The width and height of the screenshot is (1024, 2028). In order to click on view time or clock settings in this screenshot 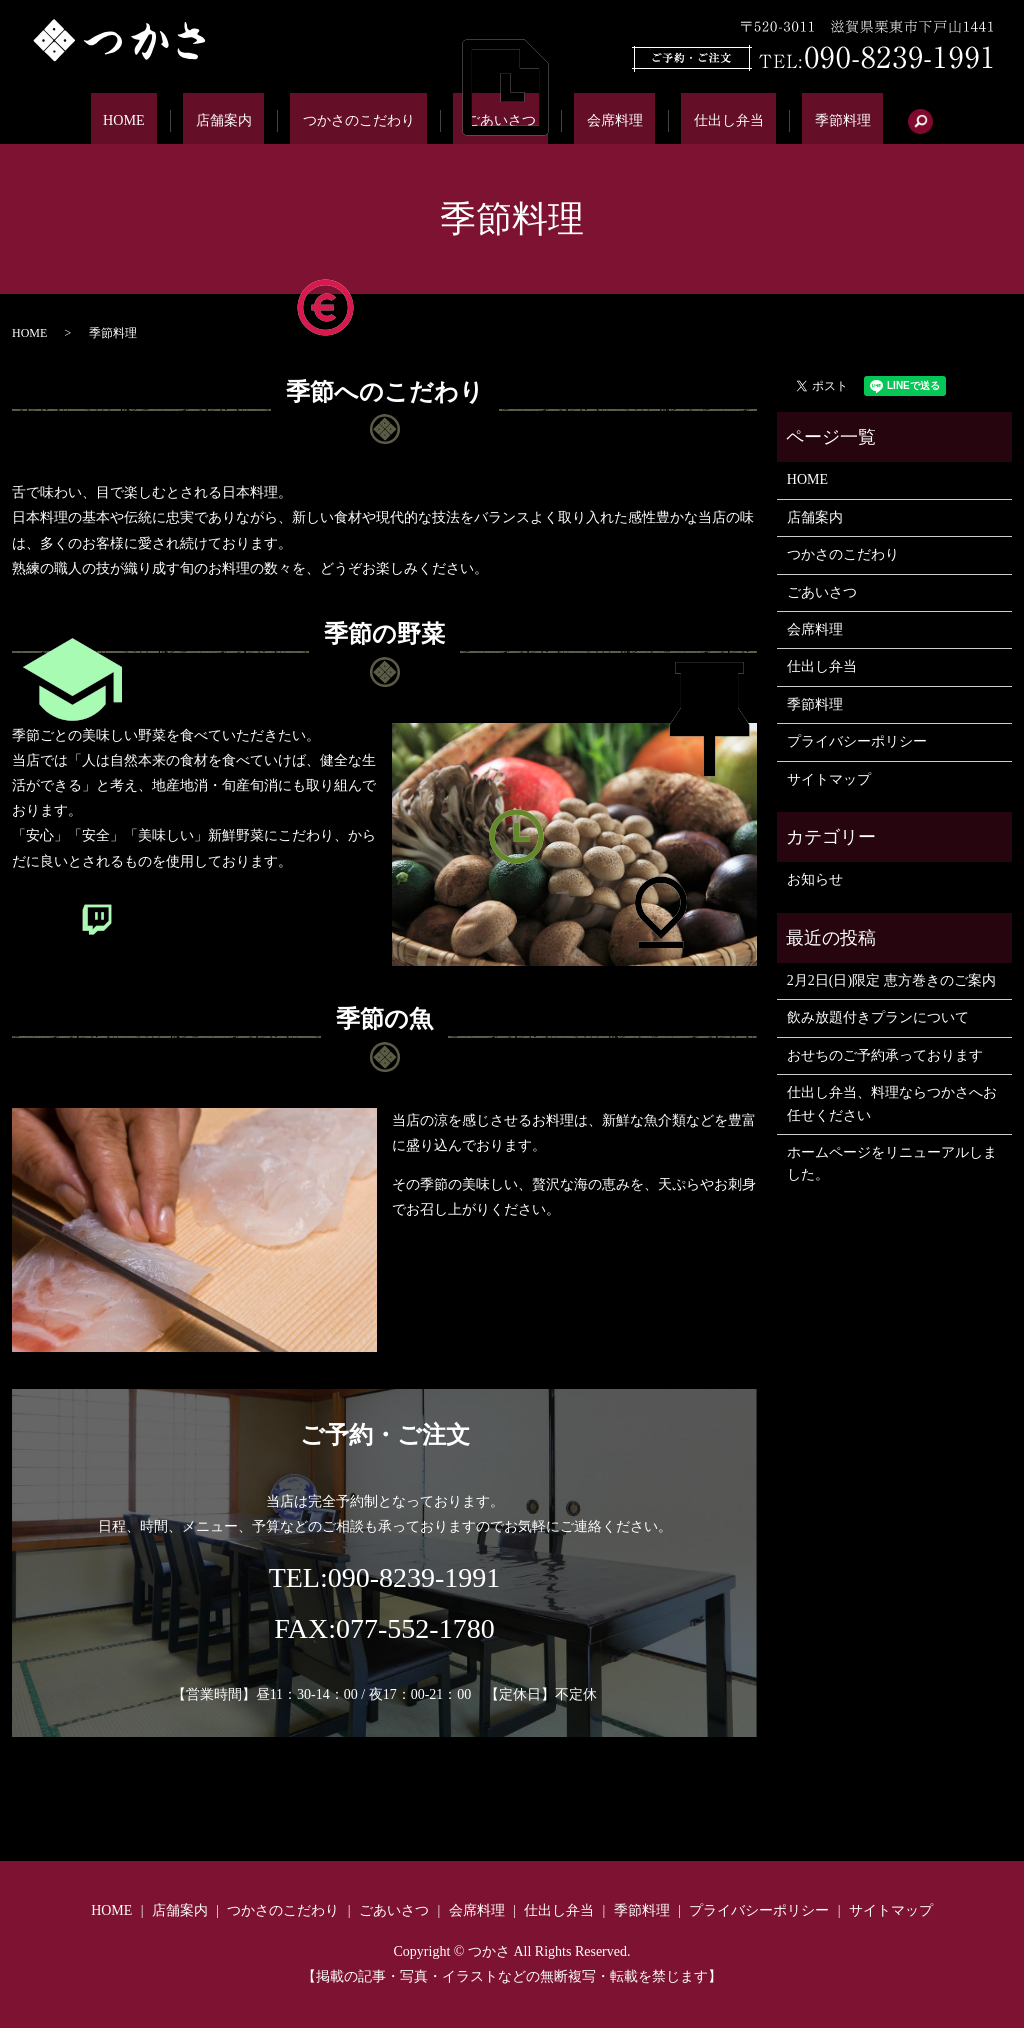, I will do `click(516, 836)`.